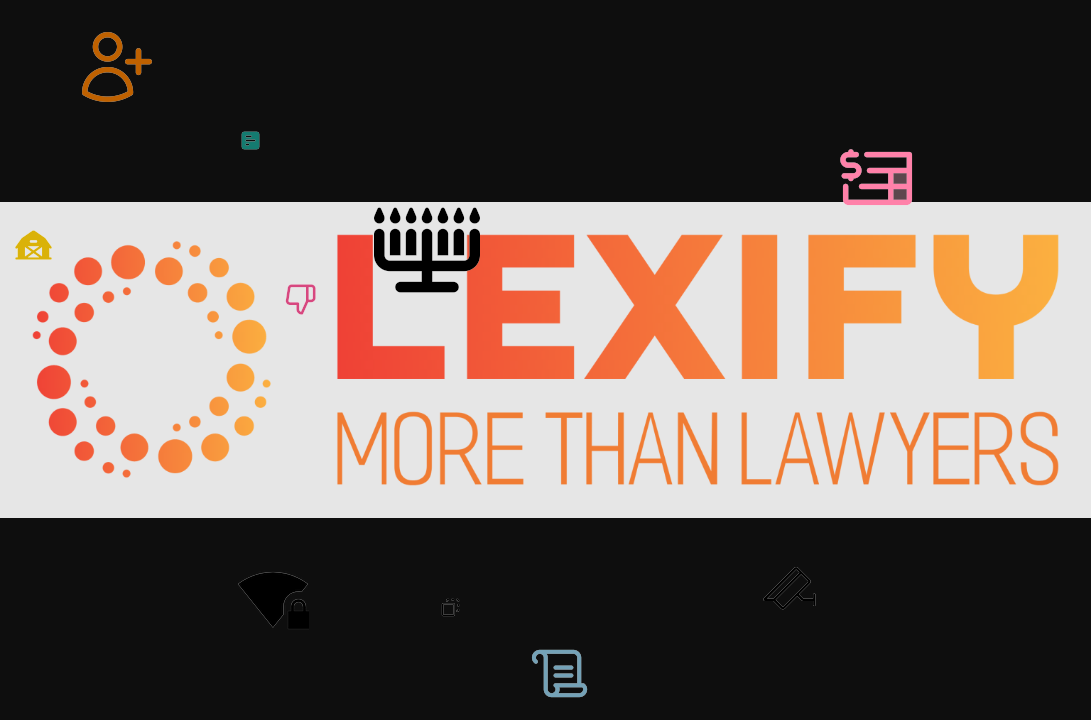 This screenshot has width=1091, height=720. I want to click on access security camera settings, so click(789, 591).